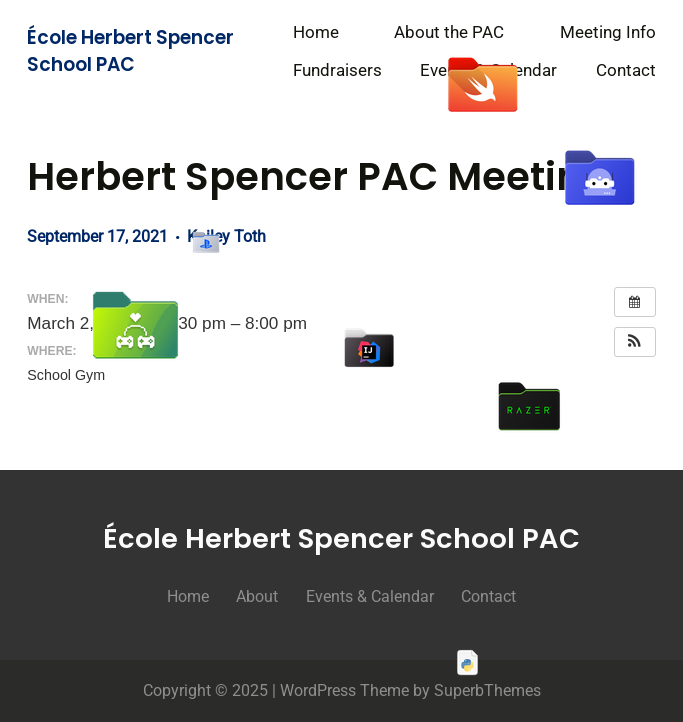 This screenshot has width=683, height=722. I want to click on a python 3 script or source file, so click(467, 662).